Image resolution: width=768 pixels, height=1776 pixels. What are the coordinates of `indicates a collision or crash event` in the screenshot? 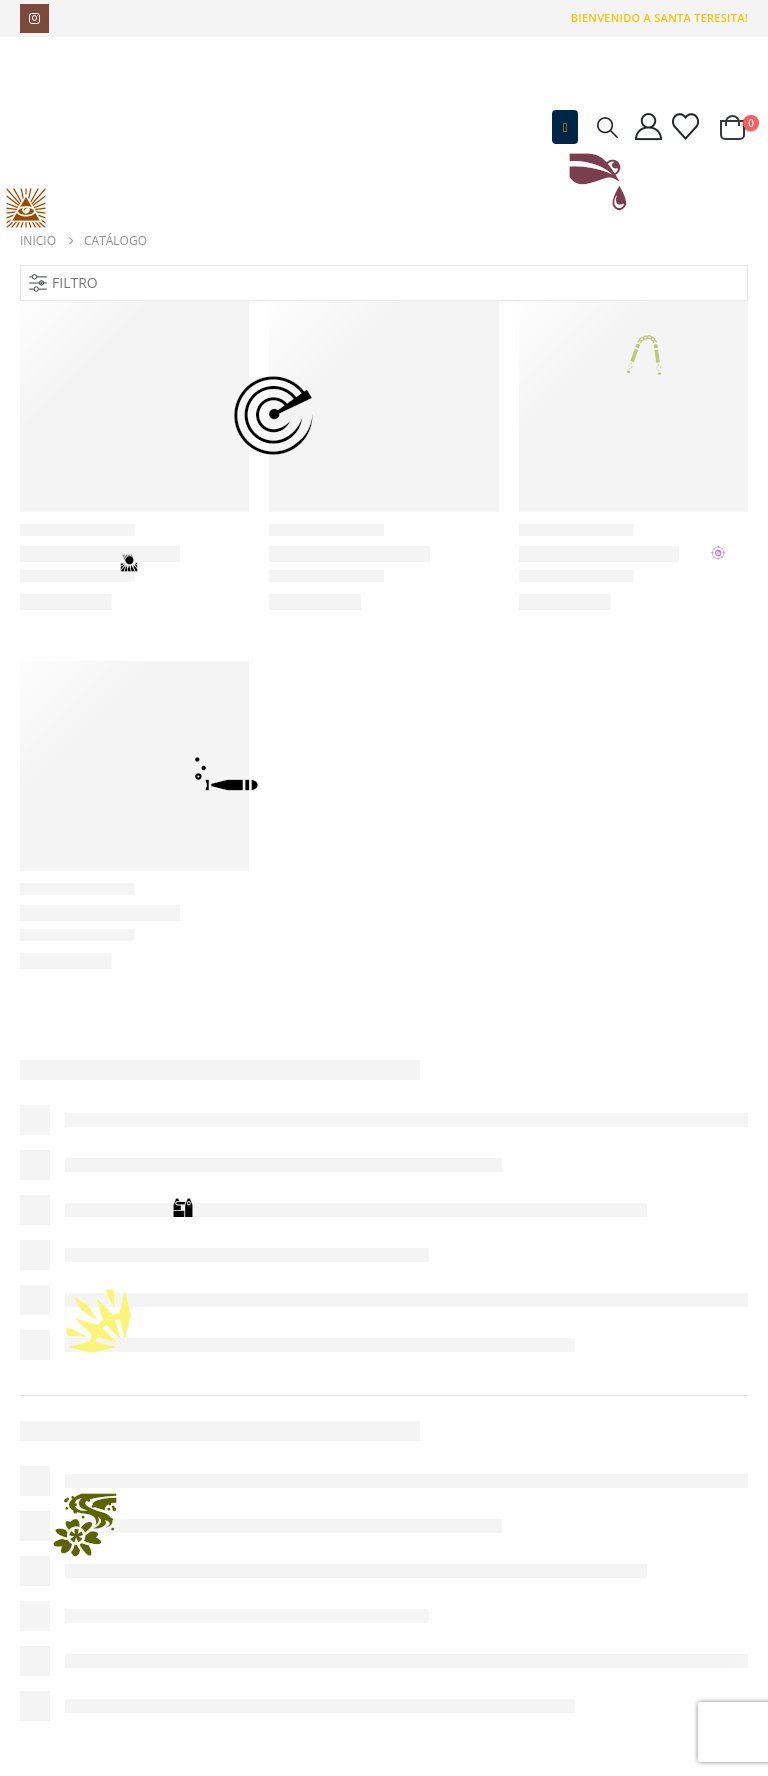 It's located at (99, 1322).